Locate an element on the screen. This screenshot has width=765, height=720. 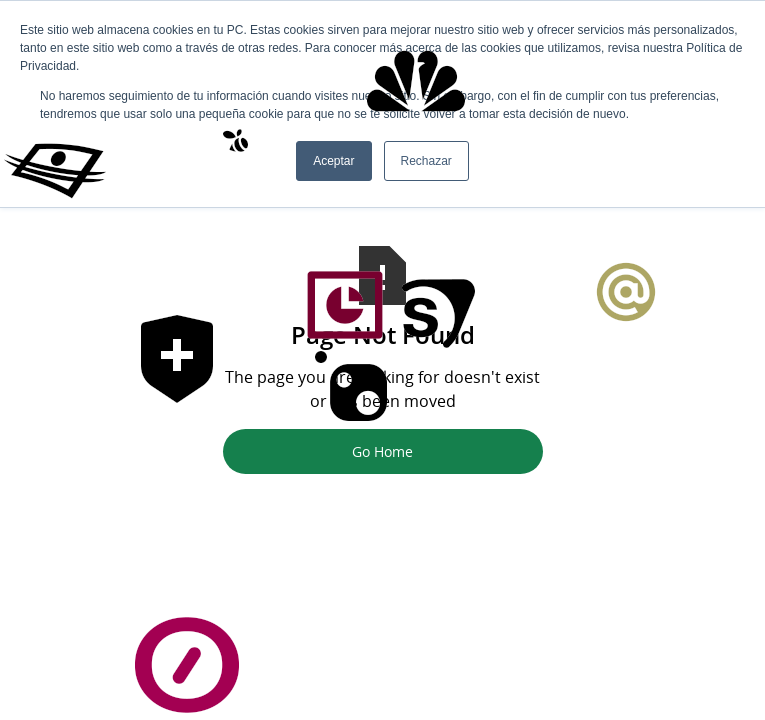
automattic company logo is located at coordinates (187, 665).